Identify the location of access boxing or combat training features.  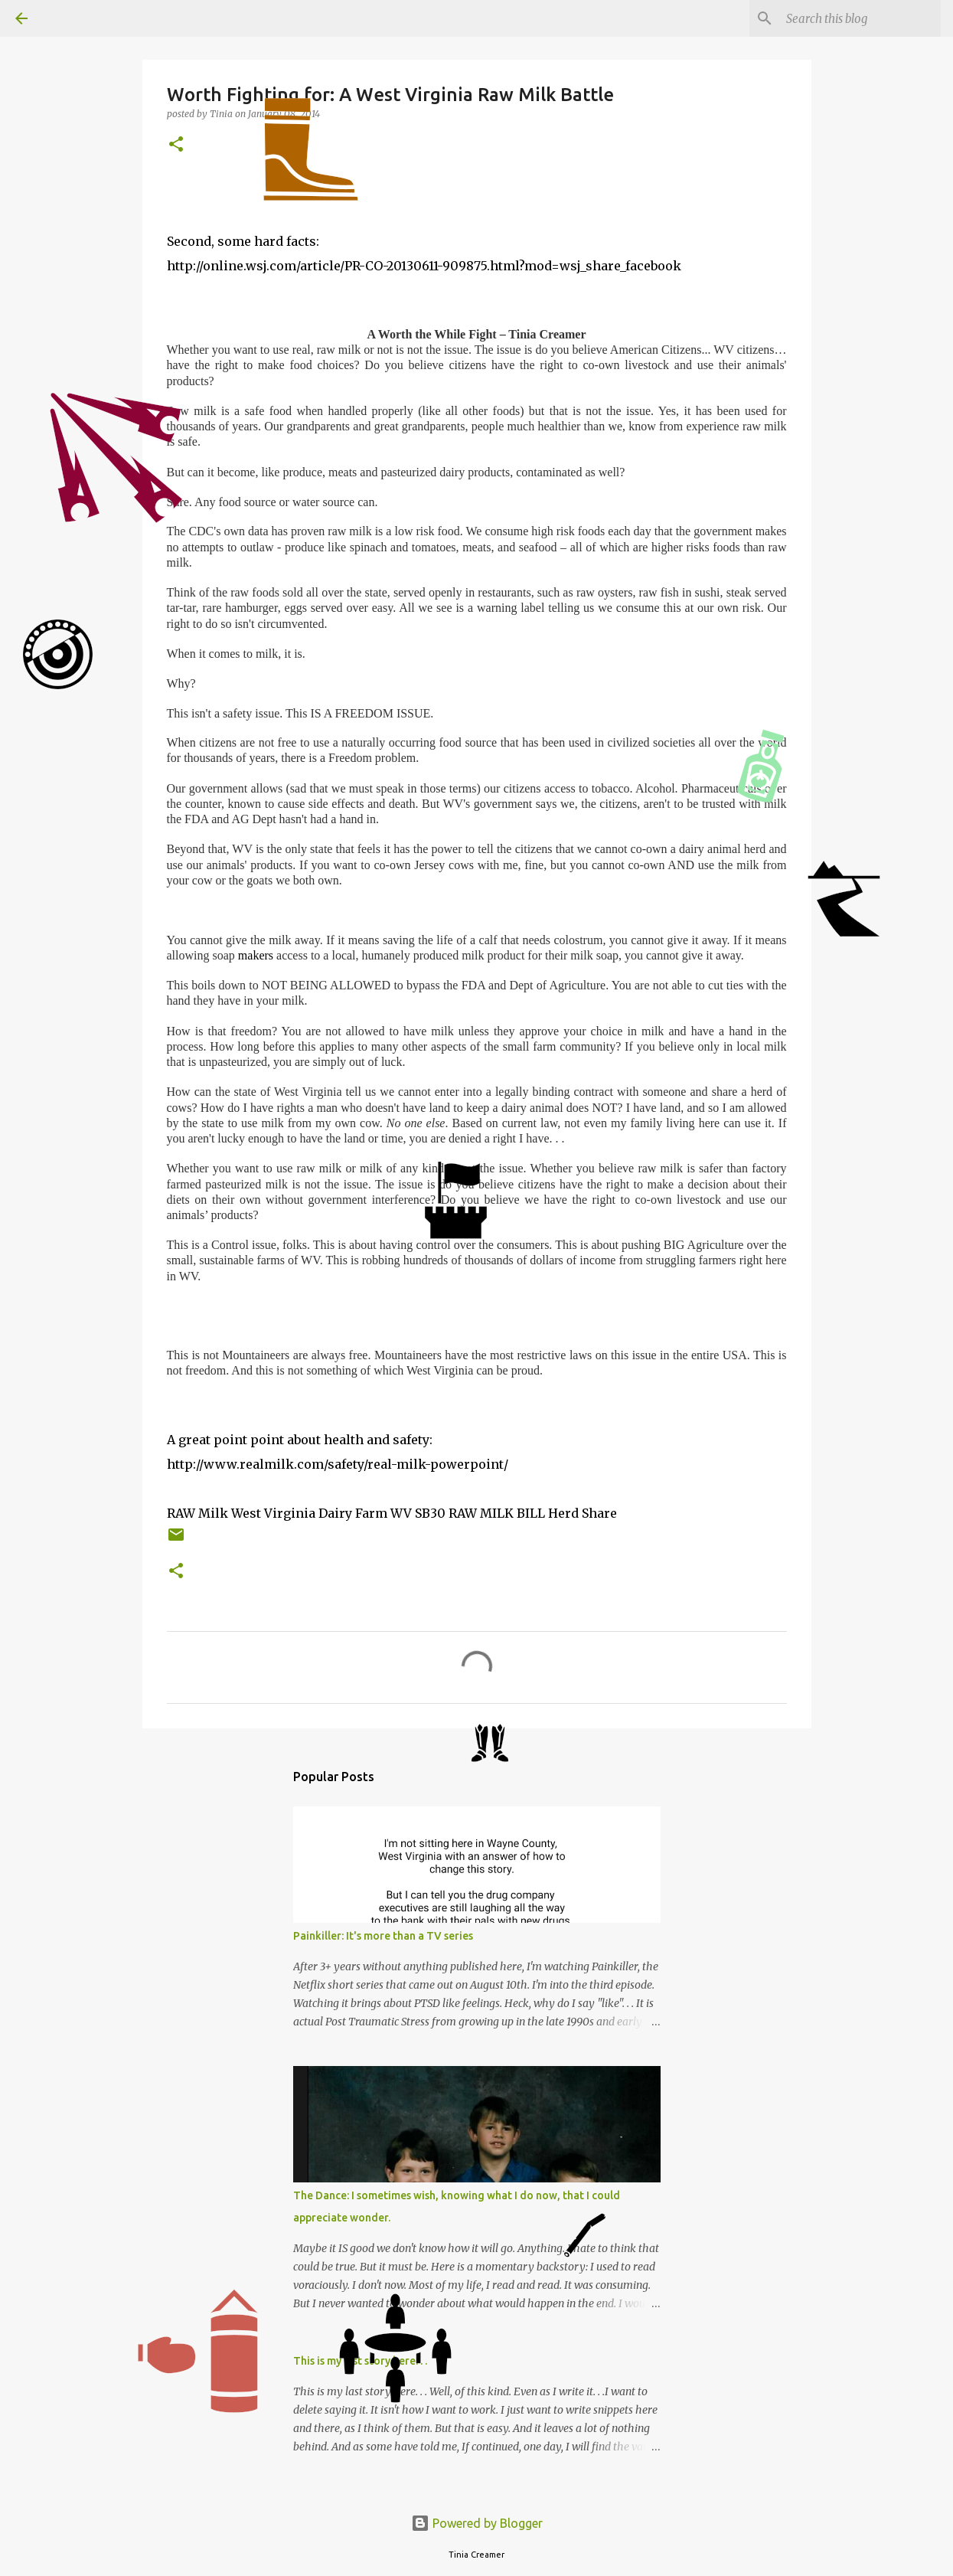
(200, 2352).